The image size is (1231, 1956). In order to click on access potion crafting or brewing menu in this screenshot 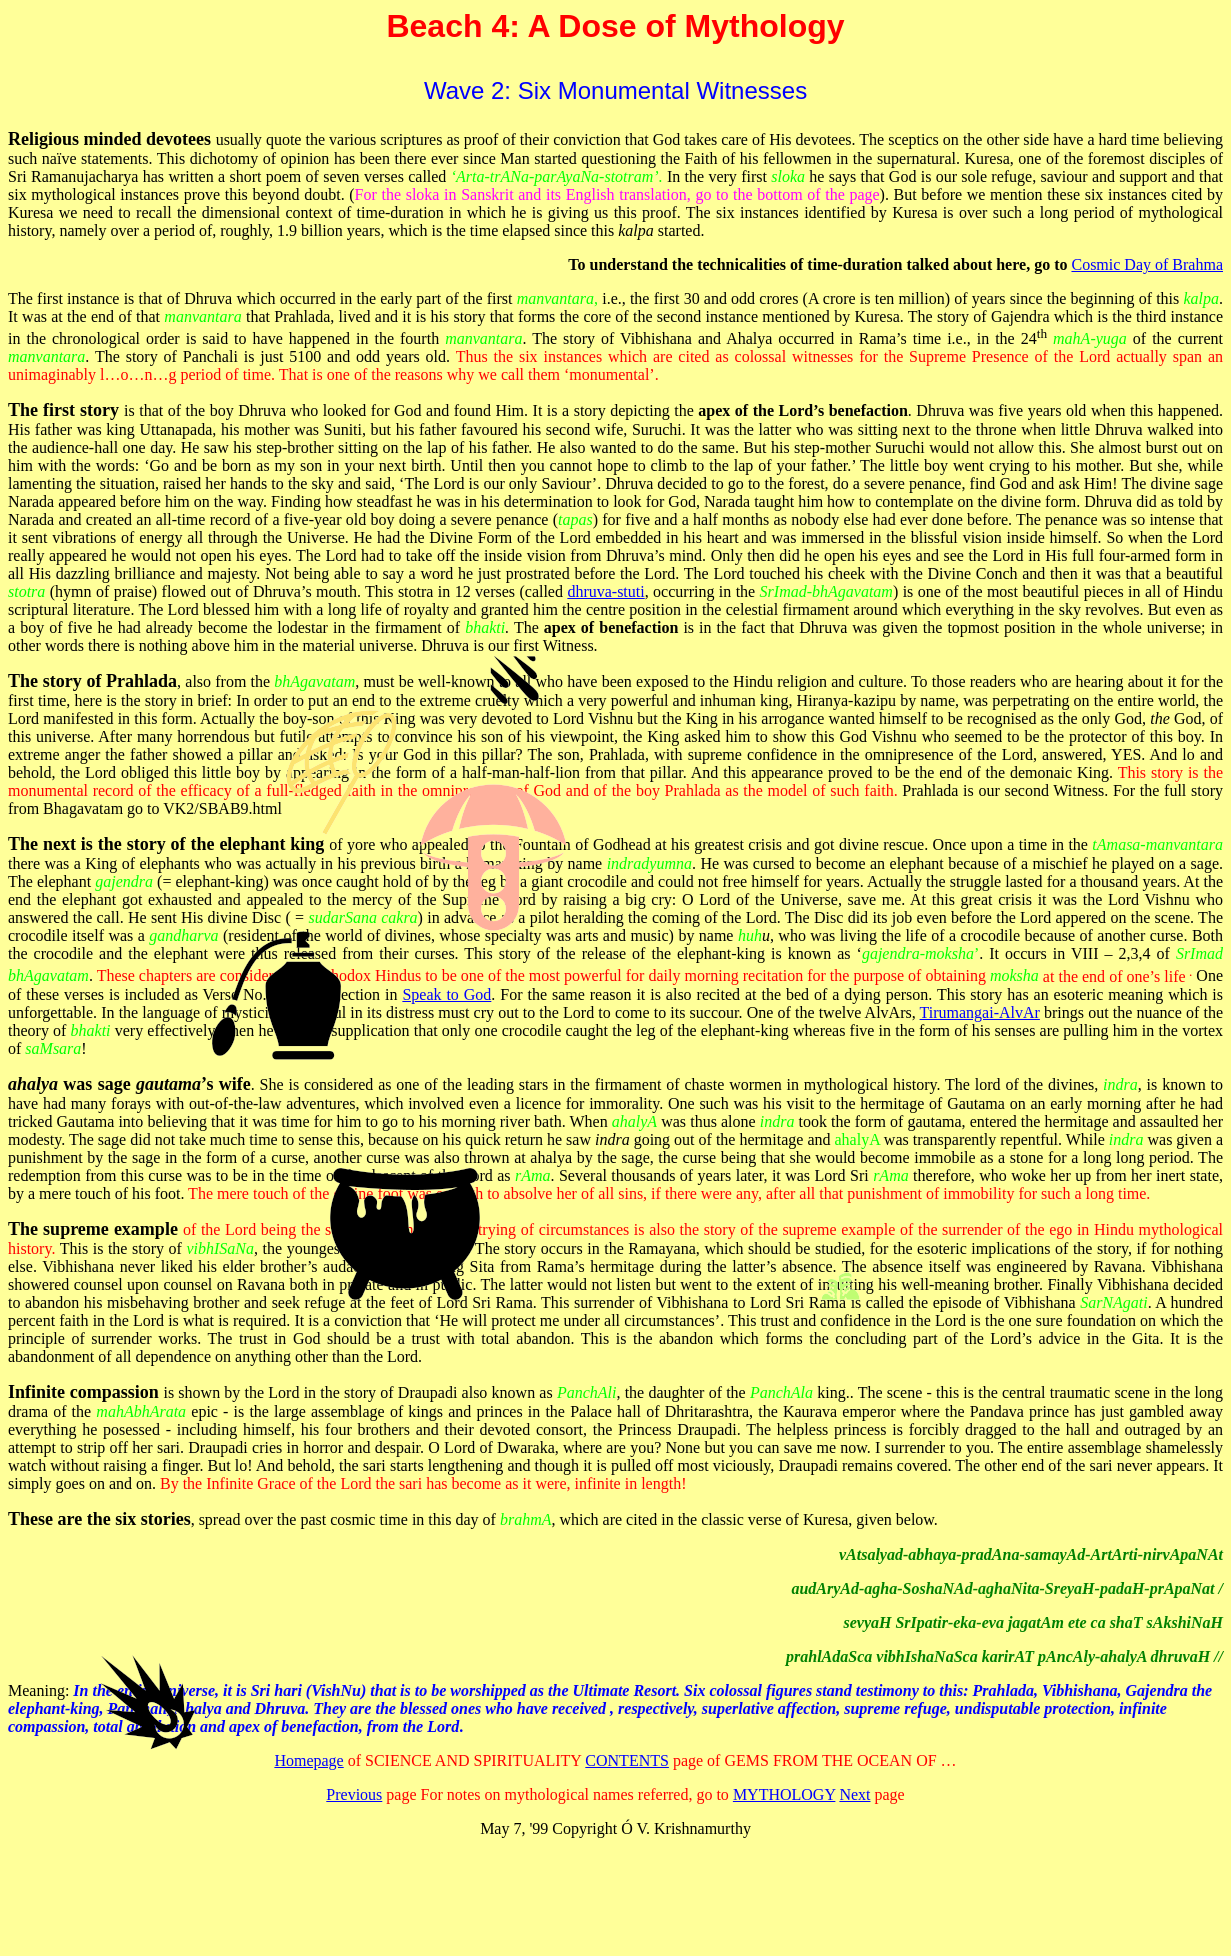, I will do `click(405, 1234)`.